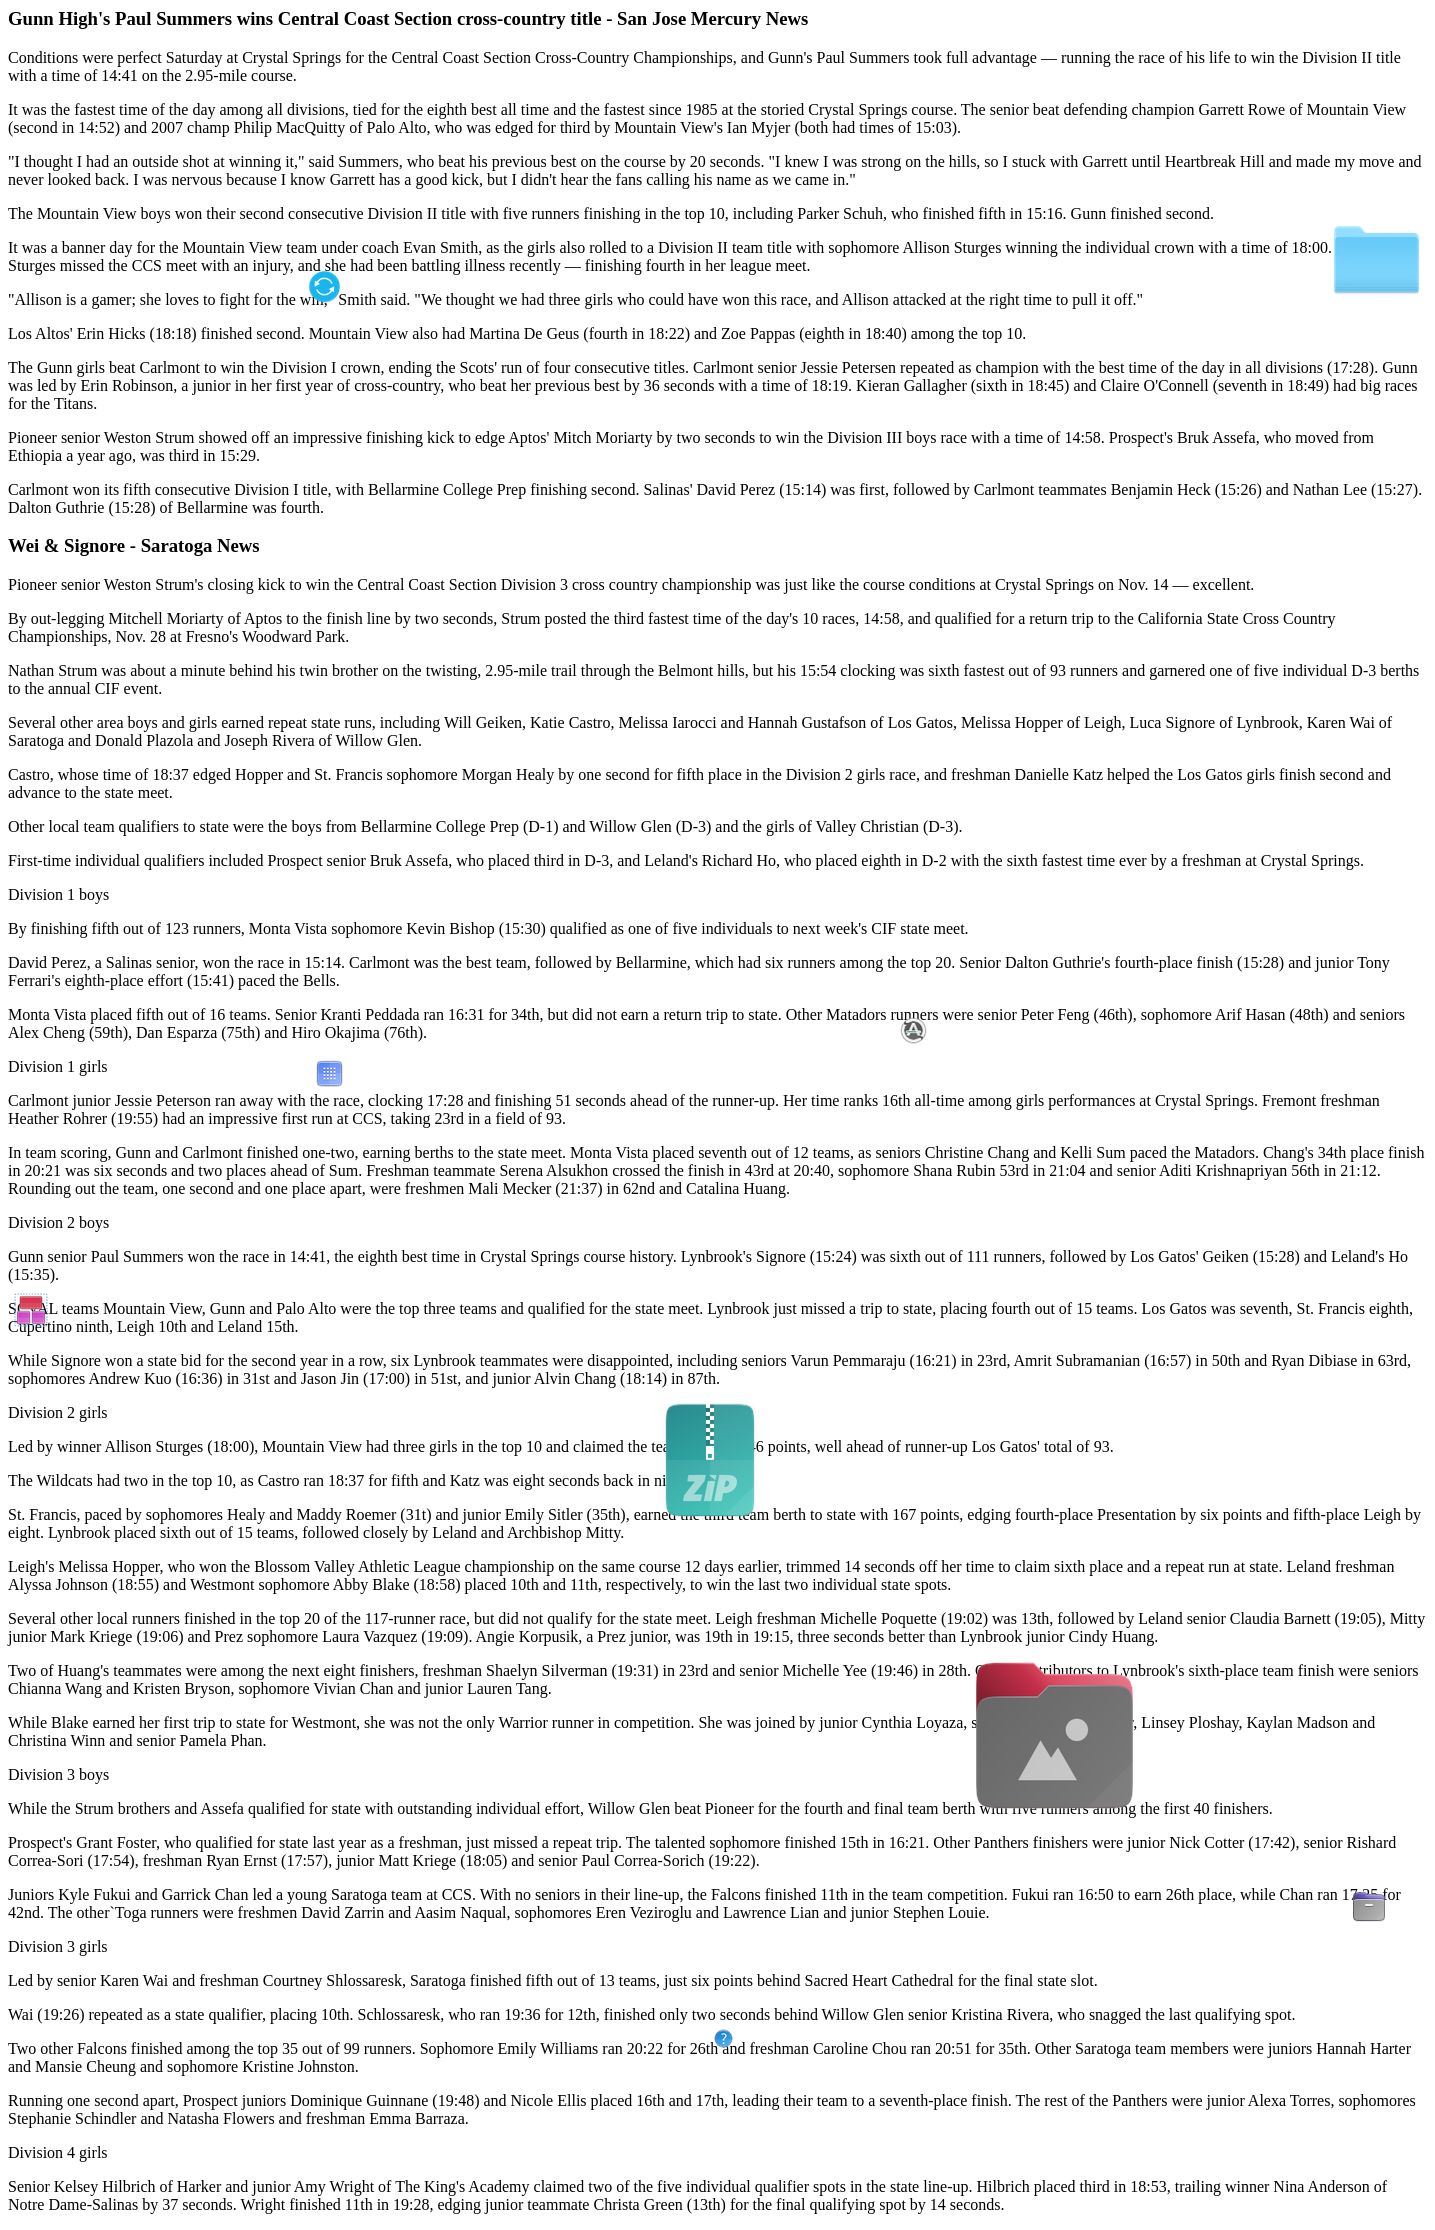 The image size is (1435, 2230). What do you see at coordinates (723, 2038) in the screenshot?
I see `access help or frequently asked questions` at bounding box center [723, 2038].